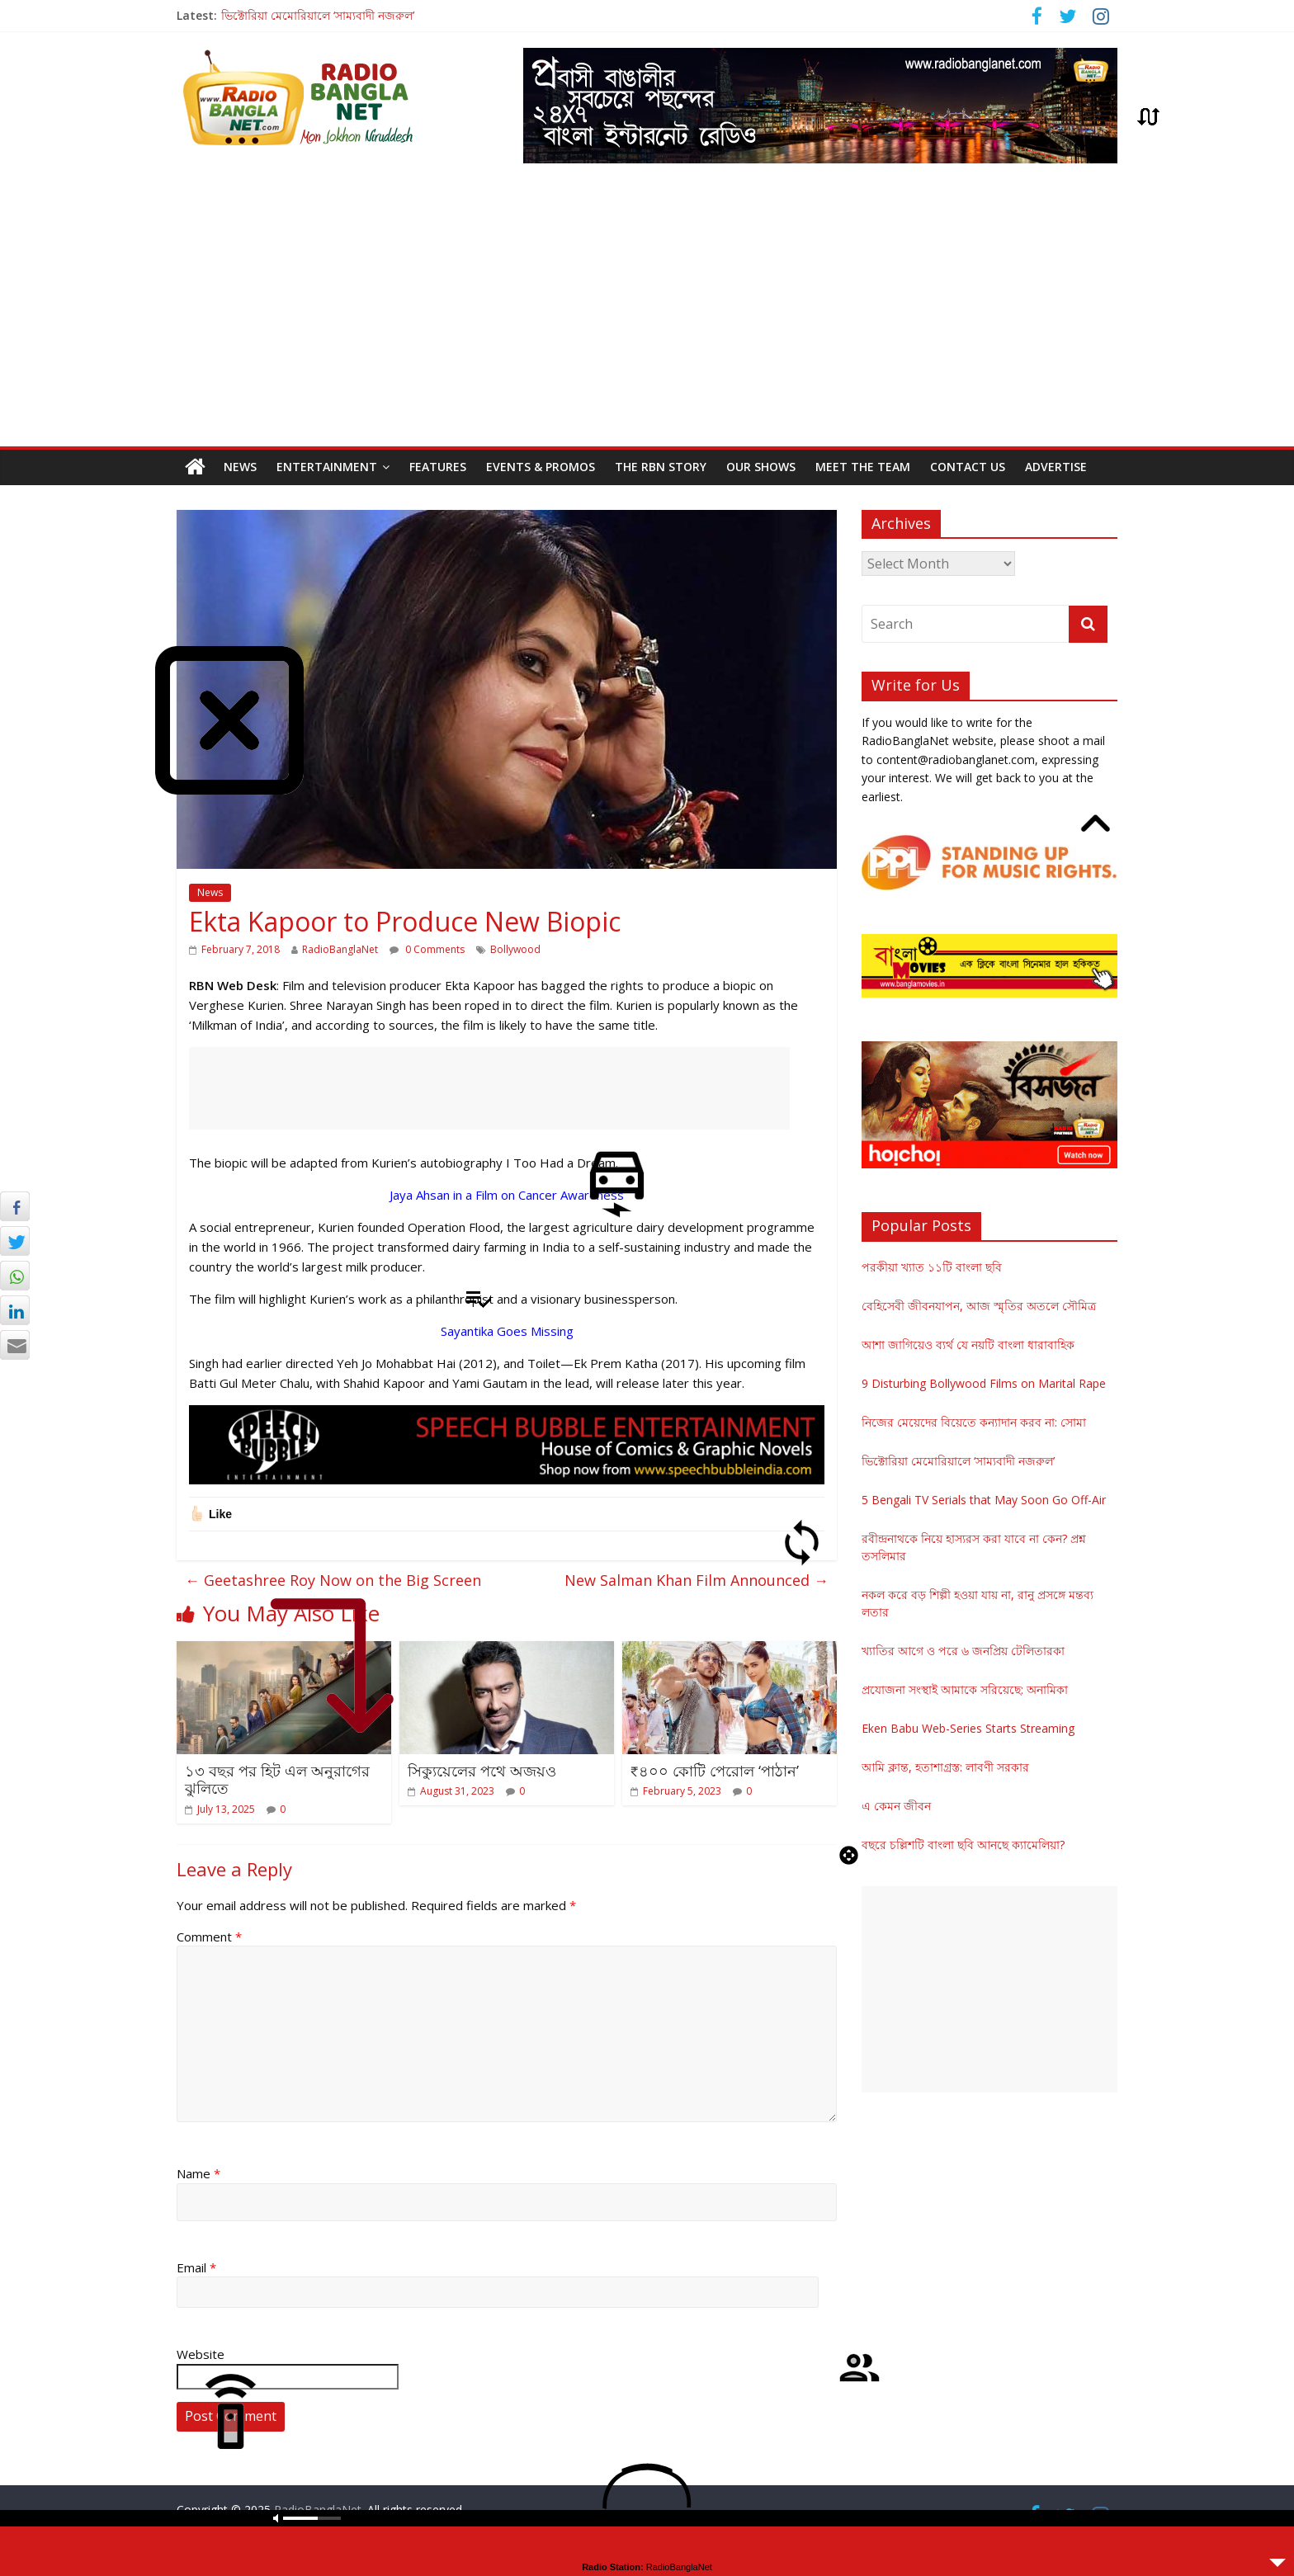  Describe the element at coordinates (332, 1665) in the screenshot. I see `navigate to the next line or section below` at that location.